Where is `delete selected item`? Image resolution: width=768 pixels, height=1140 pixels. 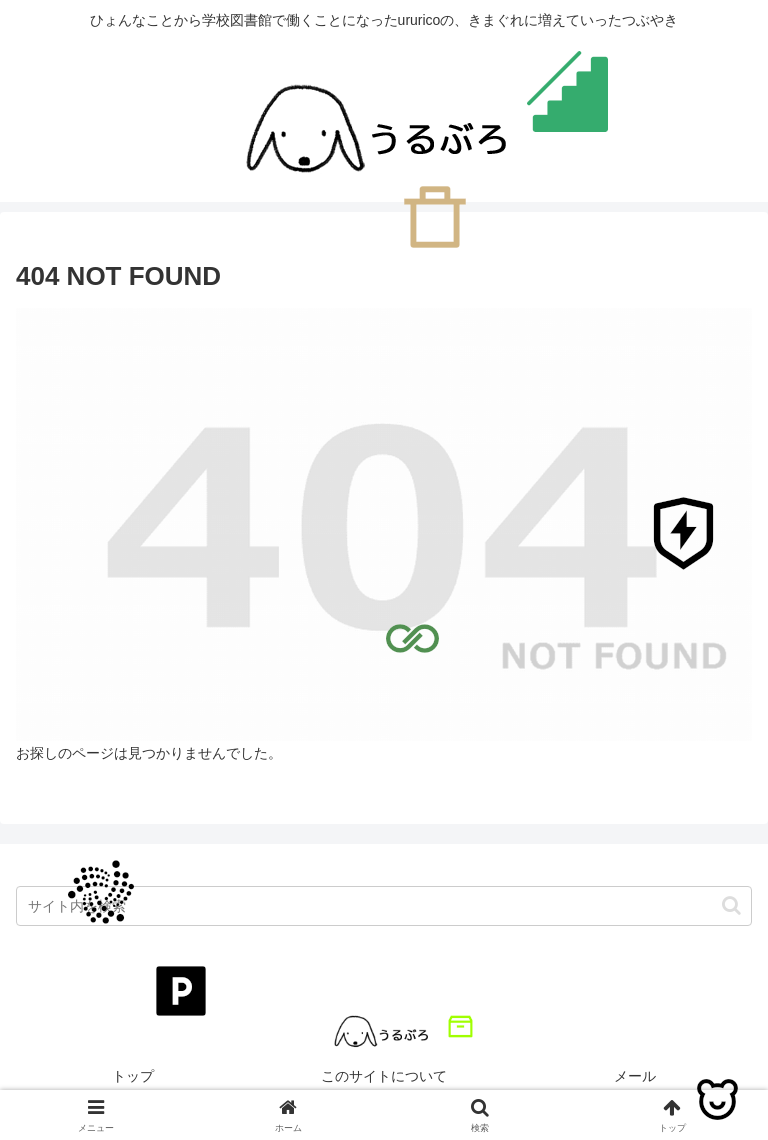 delete selected item is located at coordinates (435, 217).